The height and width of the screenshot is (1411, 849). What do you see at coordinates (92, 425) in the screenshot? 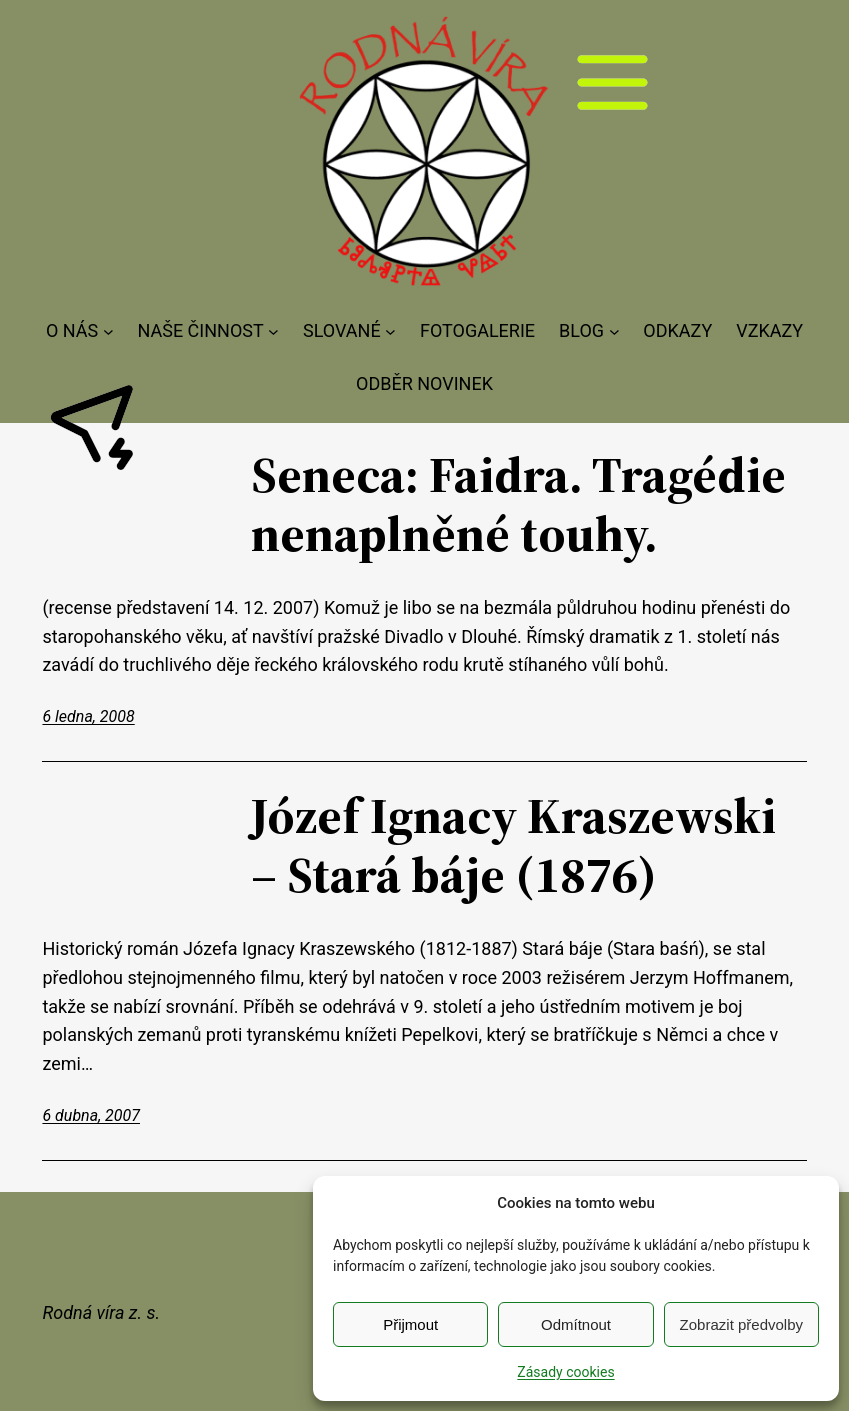
I see `quick location access or rapid positioning` at bounding box center [92, 425].